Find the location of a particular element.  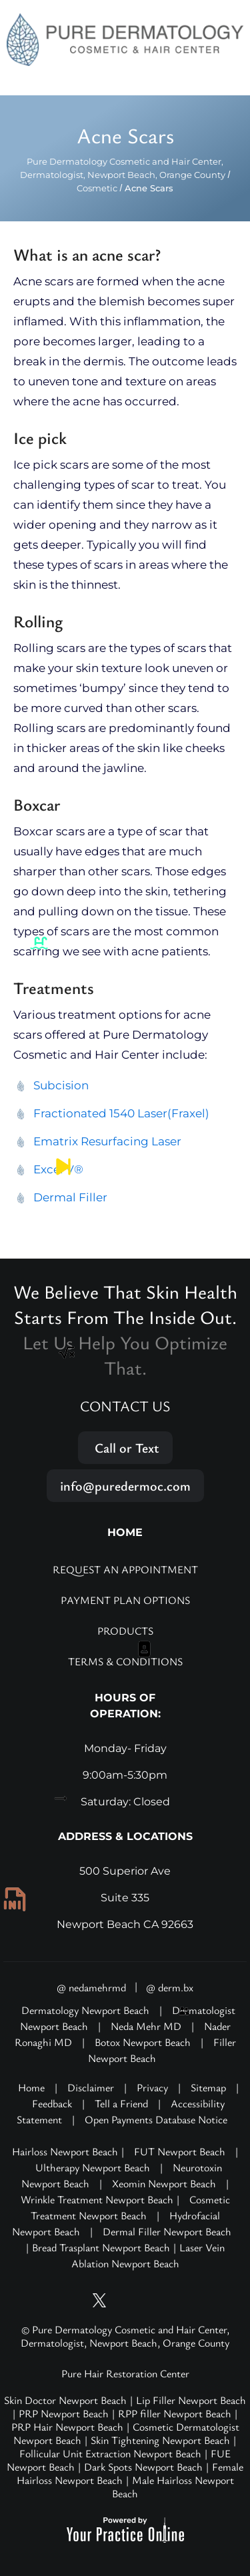

access pool or swimming facilities is located at coordinates (39, 943).